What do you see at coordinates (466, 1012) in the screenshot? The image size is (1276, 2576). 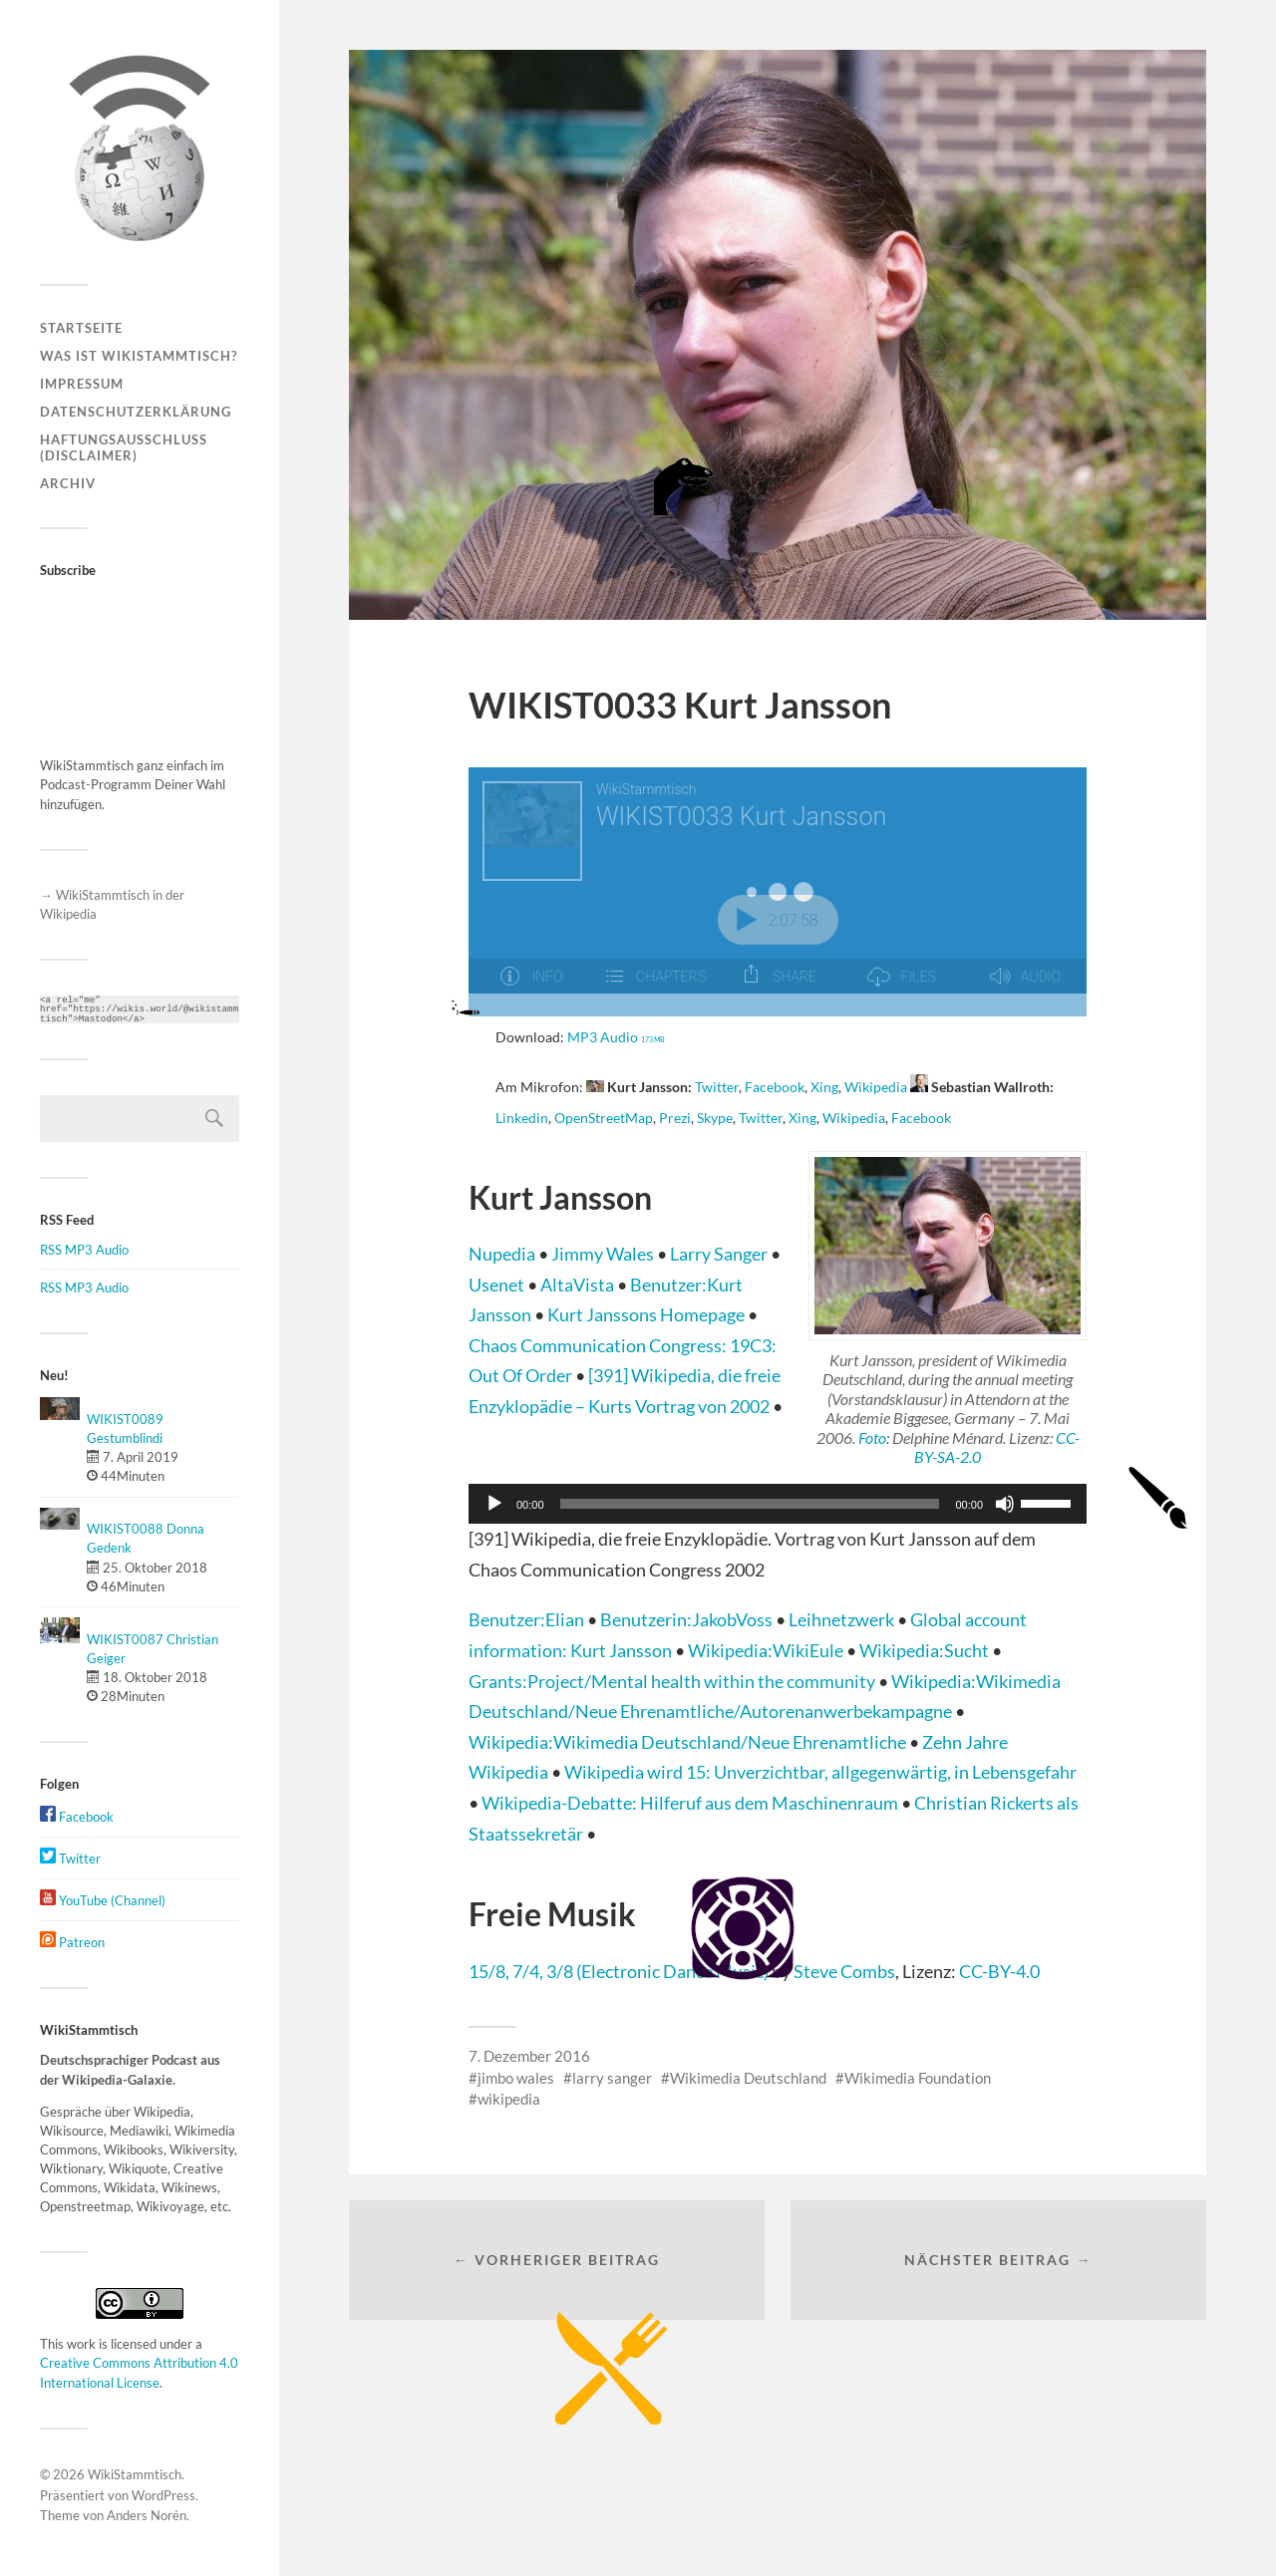 I see `launch torpedo attack in naval combat game` at bounding box center [466, 1012].